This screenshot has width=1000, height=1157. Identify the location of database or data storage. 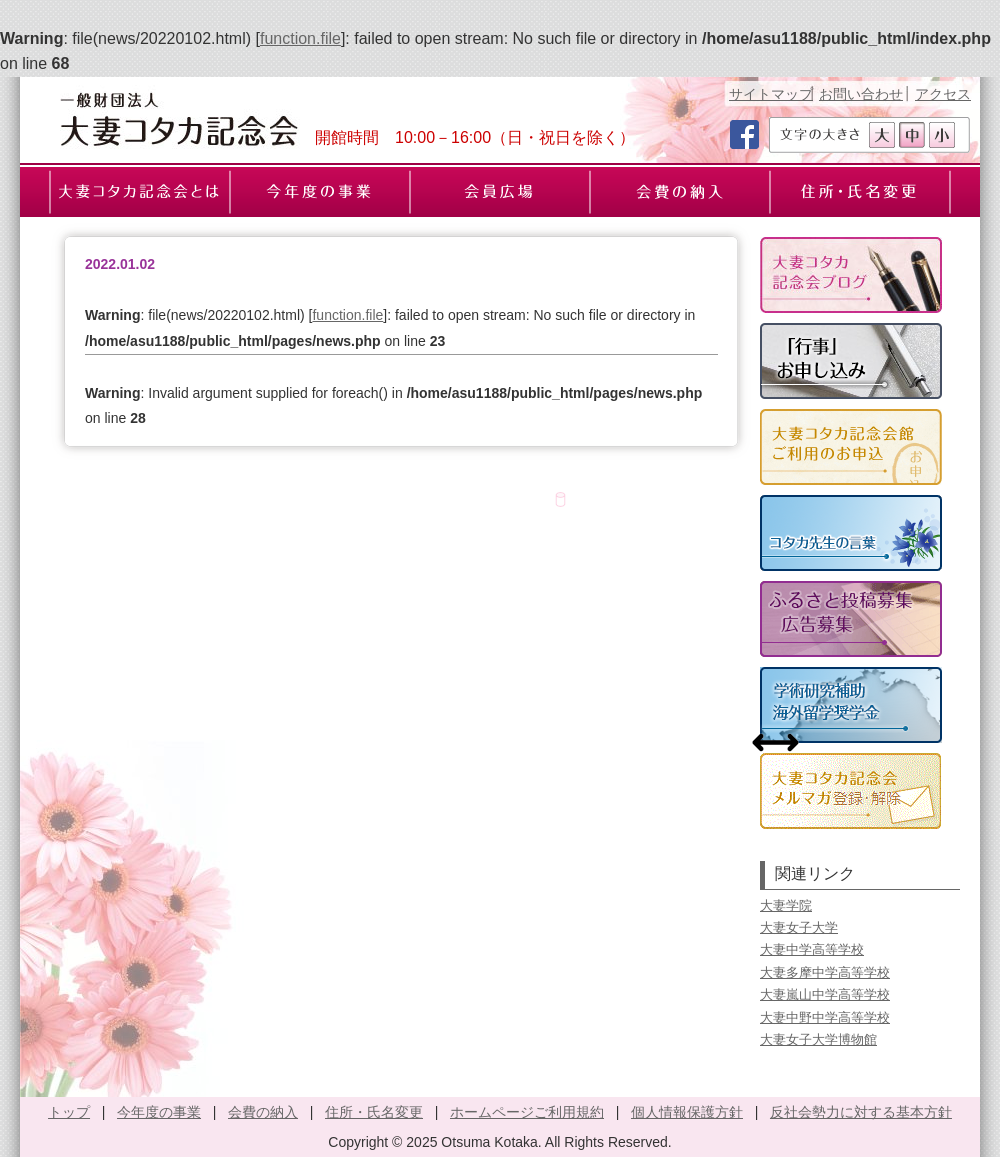
(560, 499).